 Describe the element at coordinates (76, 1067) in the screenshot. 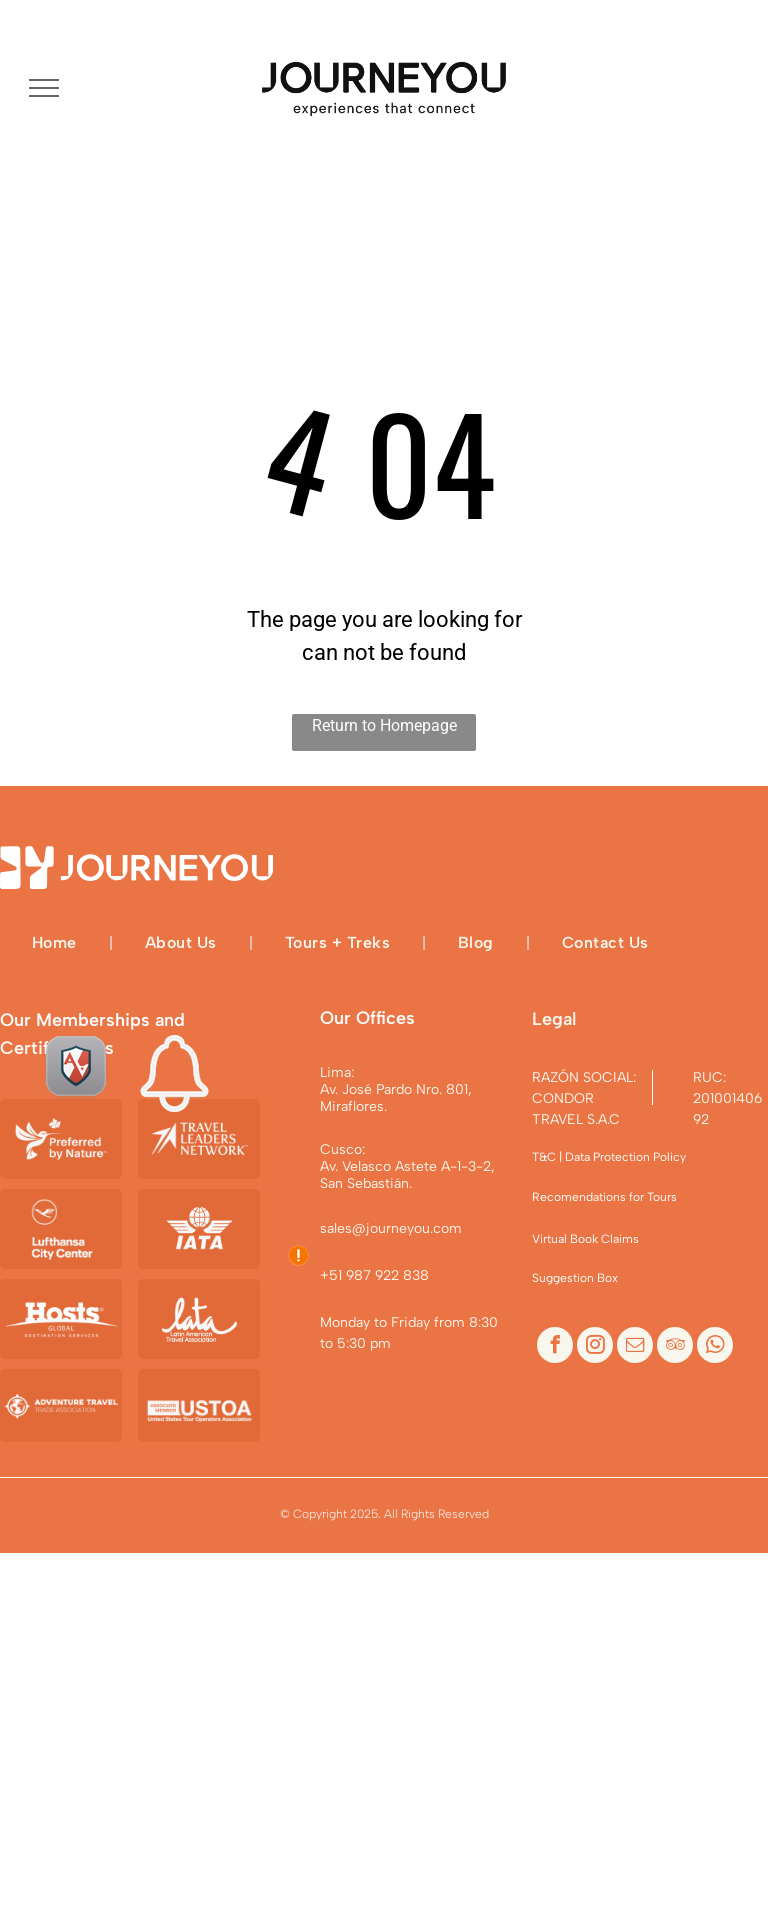

I see `open apparmor security preferences` at that location.